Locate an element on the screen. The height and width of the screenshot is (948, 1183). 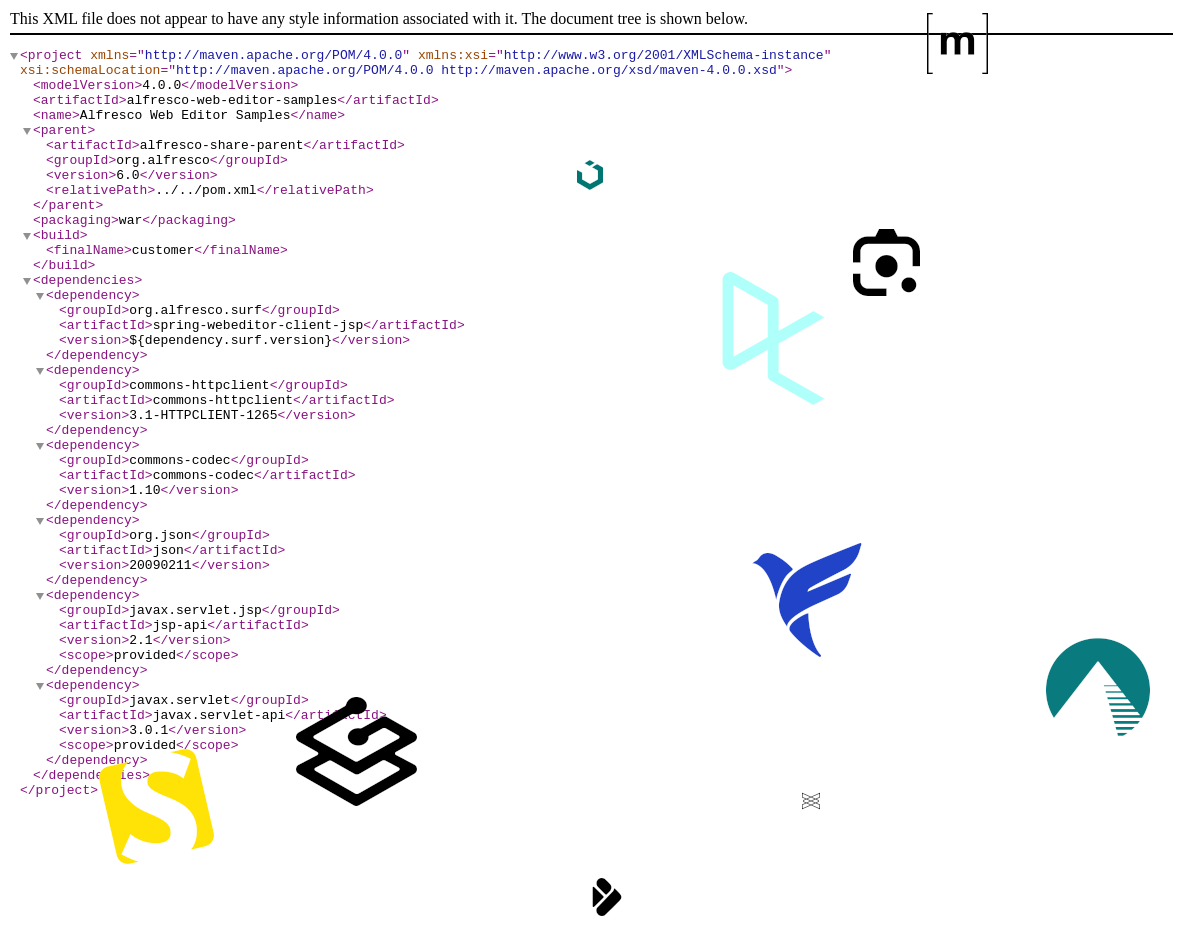
posit brand logo is located at coordinates (811, 801).